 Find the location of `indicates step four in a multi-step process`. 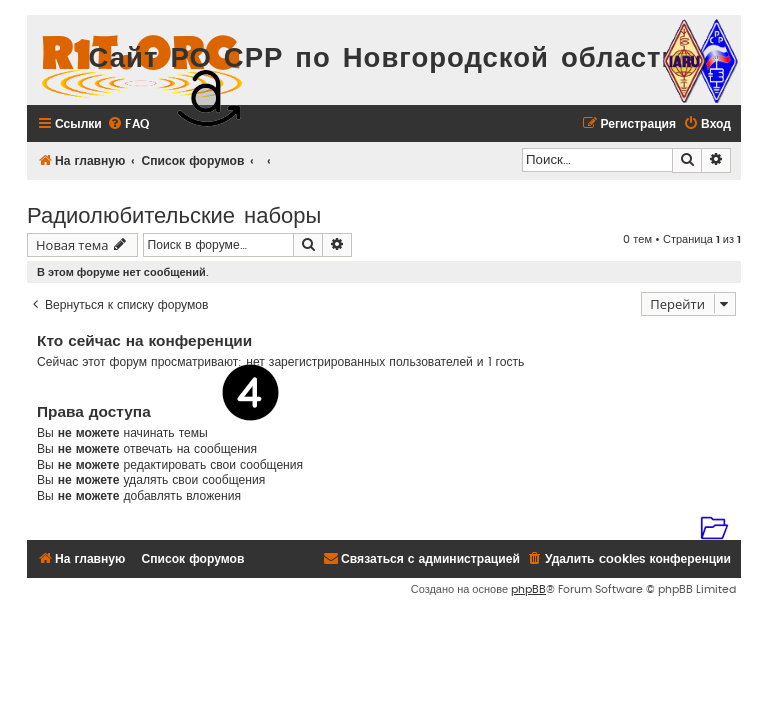

indicates step four in a multi-step process is located at coordinates (250, 392).